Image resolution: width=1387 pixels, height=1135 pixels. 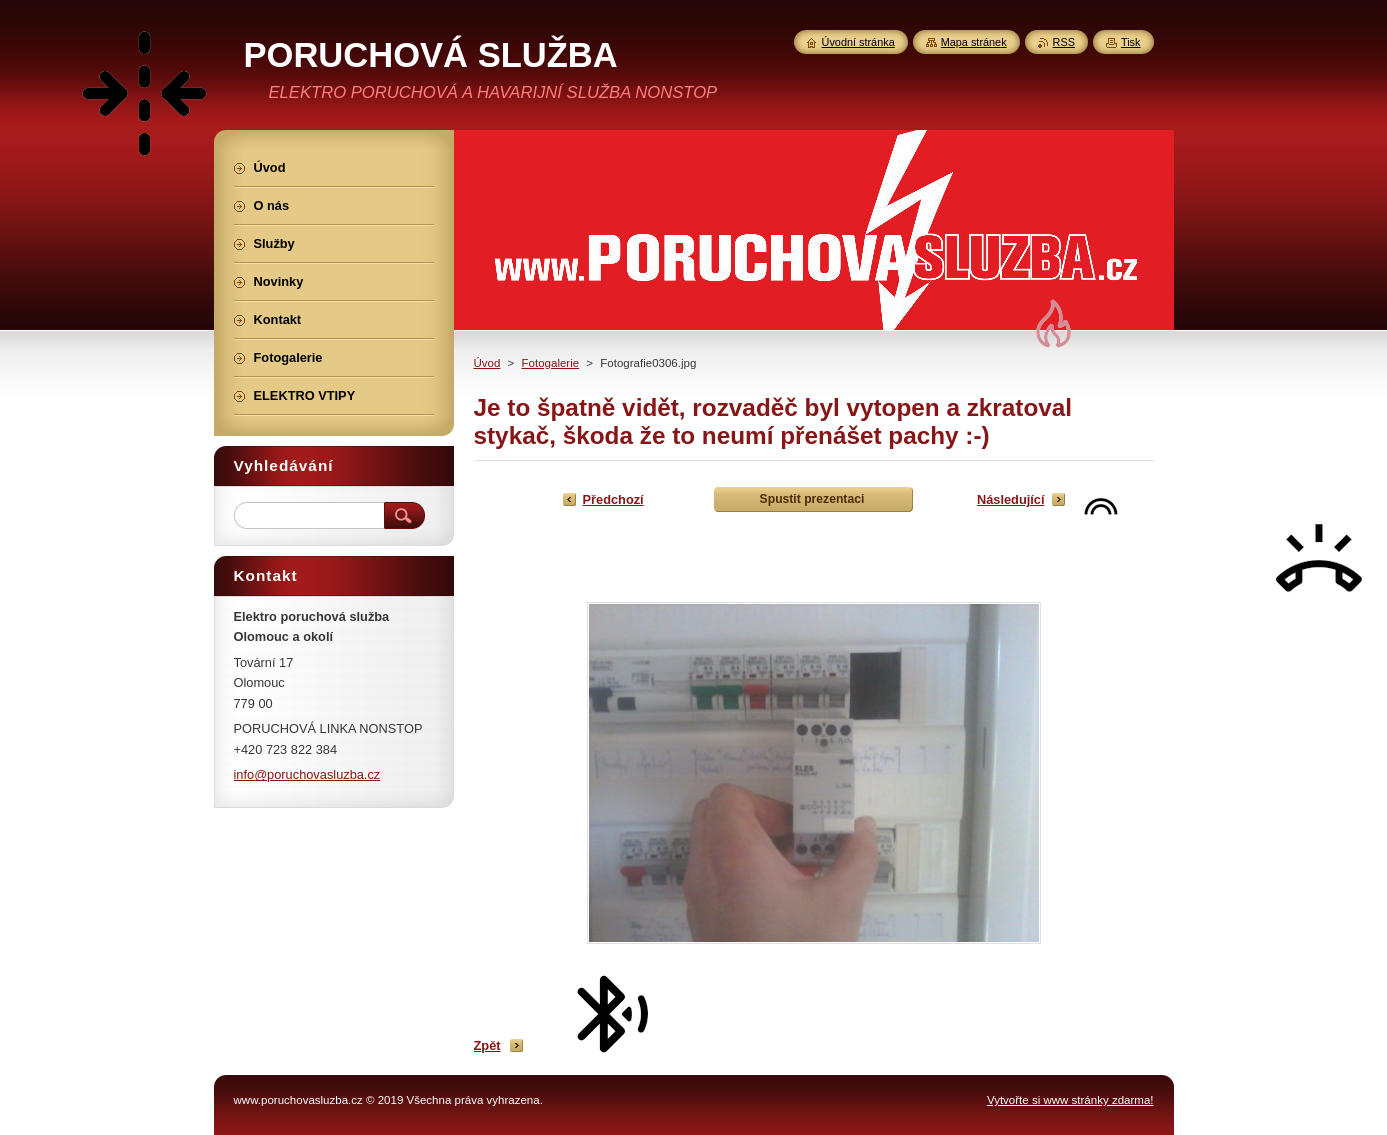 What do you see at coordinates (144, 93) in the screenshot?
I see `collapse content horizontally` at bounding box center [144, 93].